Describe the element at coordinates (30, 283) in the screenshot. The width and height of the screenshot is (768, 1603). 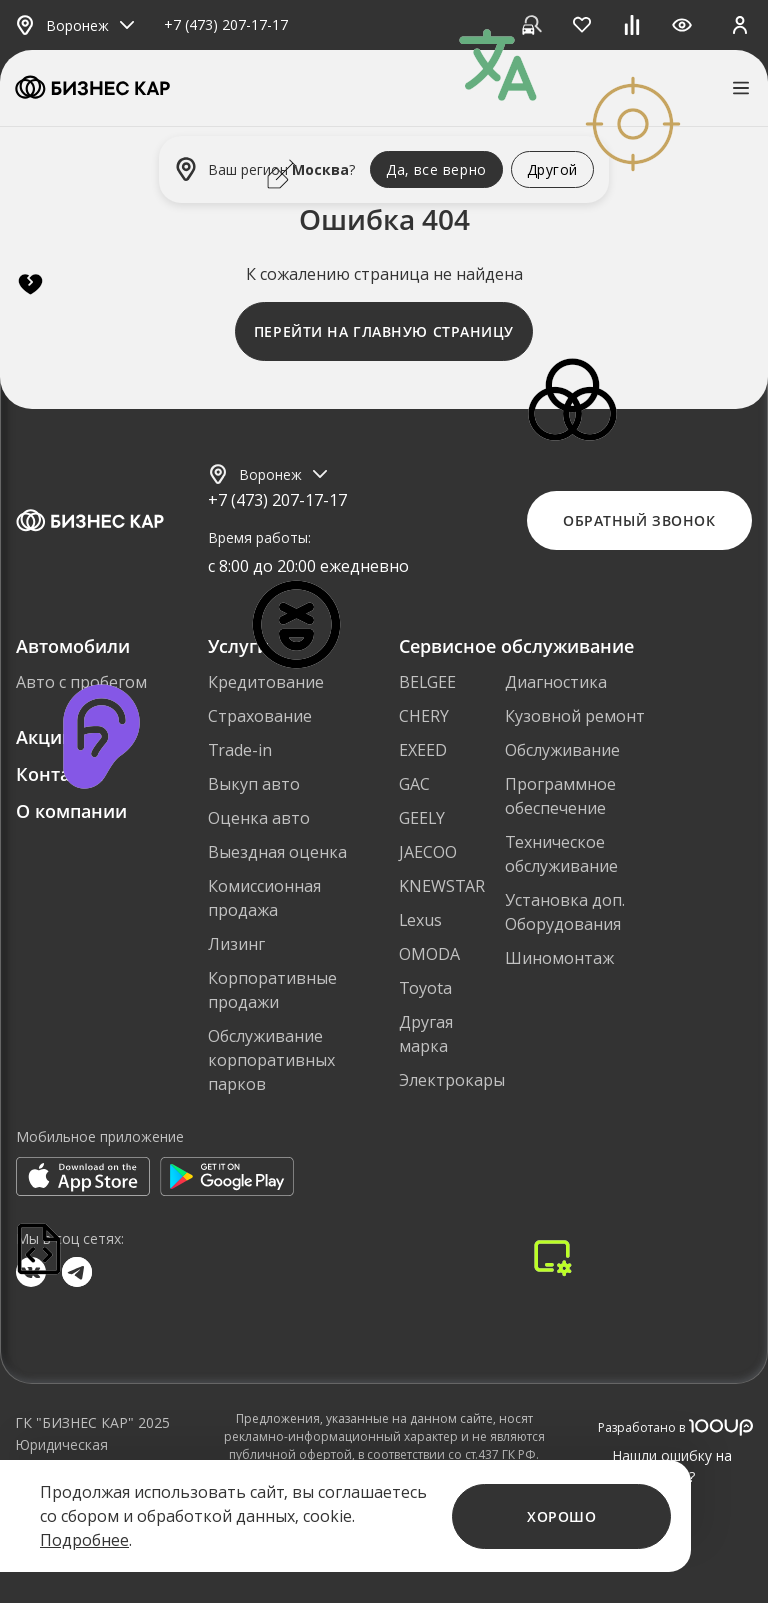
I see `unlike or remove from favorites` at that location.